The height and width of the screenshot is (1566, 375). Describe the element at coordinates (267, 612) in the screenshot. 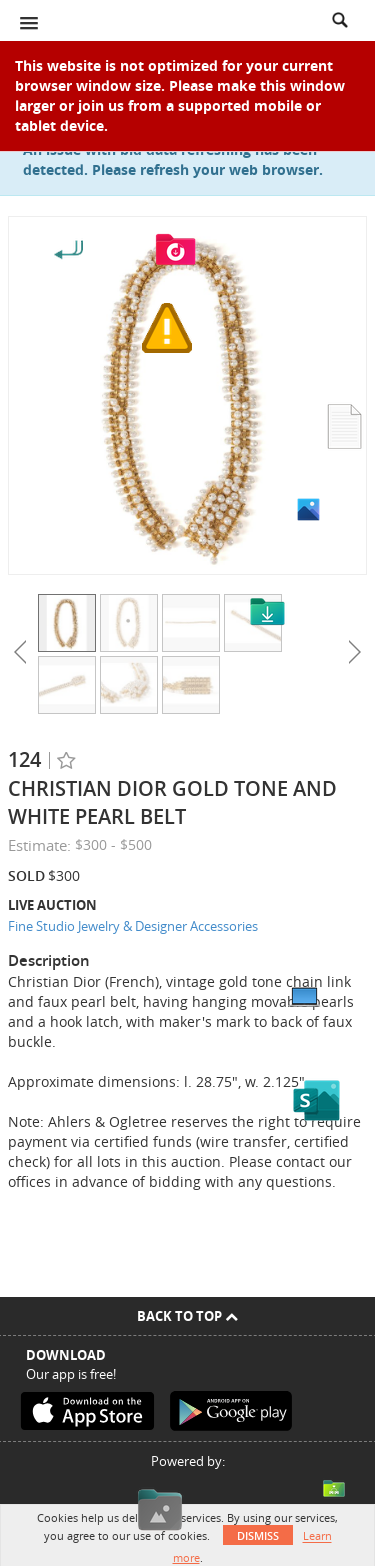

I see `open your downloads folder` at that location.